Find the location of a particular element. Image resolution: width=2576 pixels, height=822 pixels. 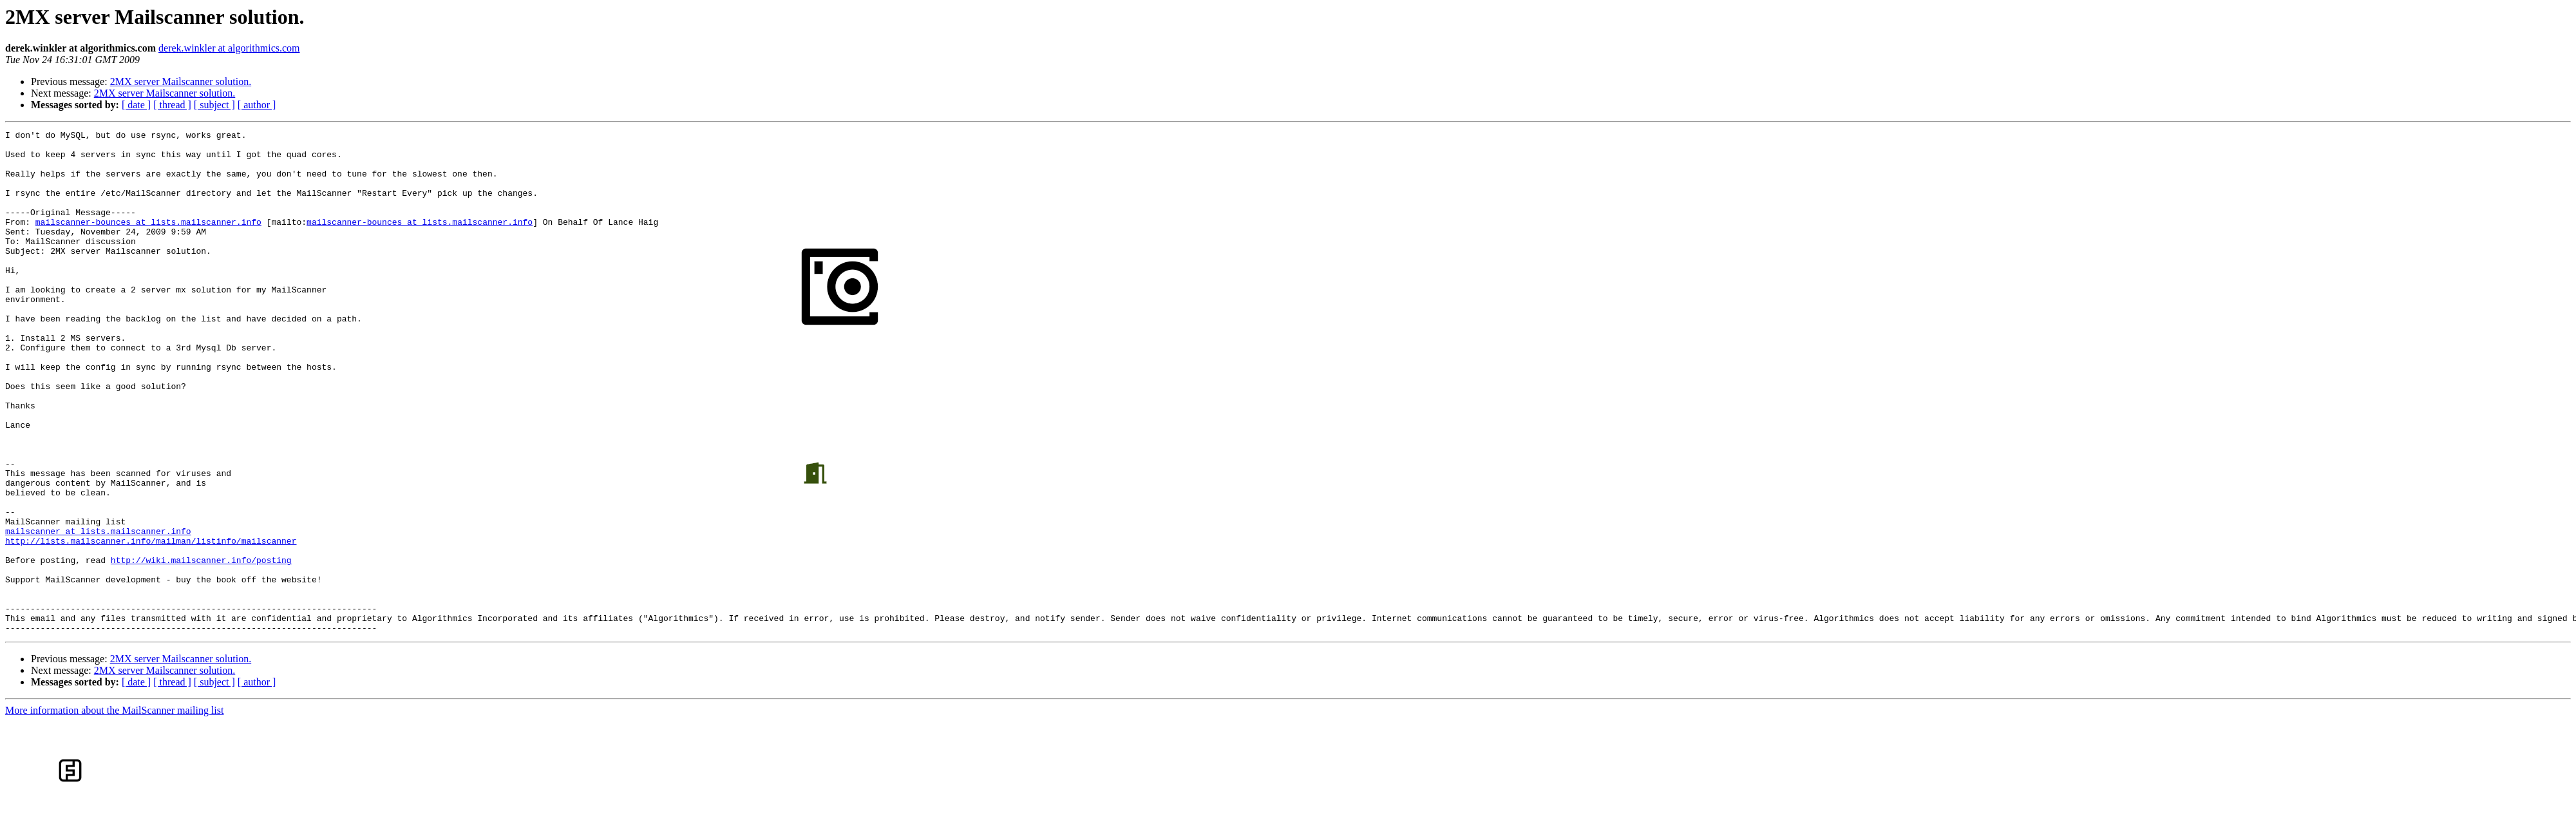

log out or exit the application is located at coordinates (815, 473).